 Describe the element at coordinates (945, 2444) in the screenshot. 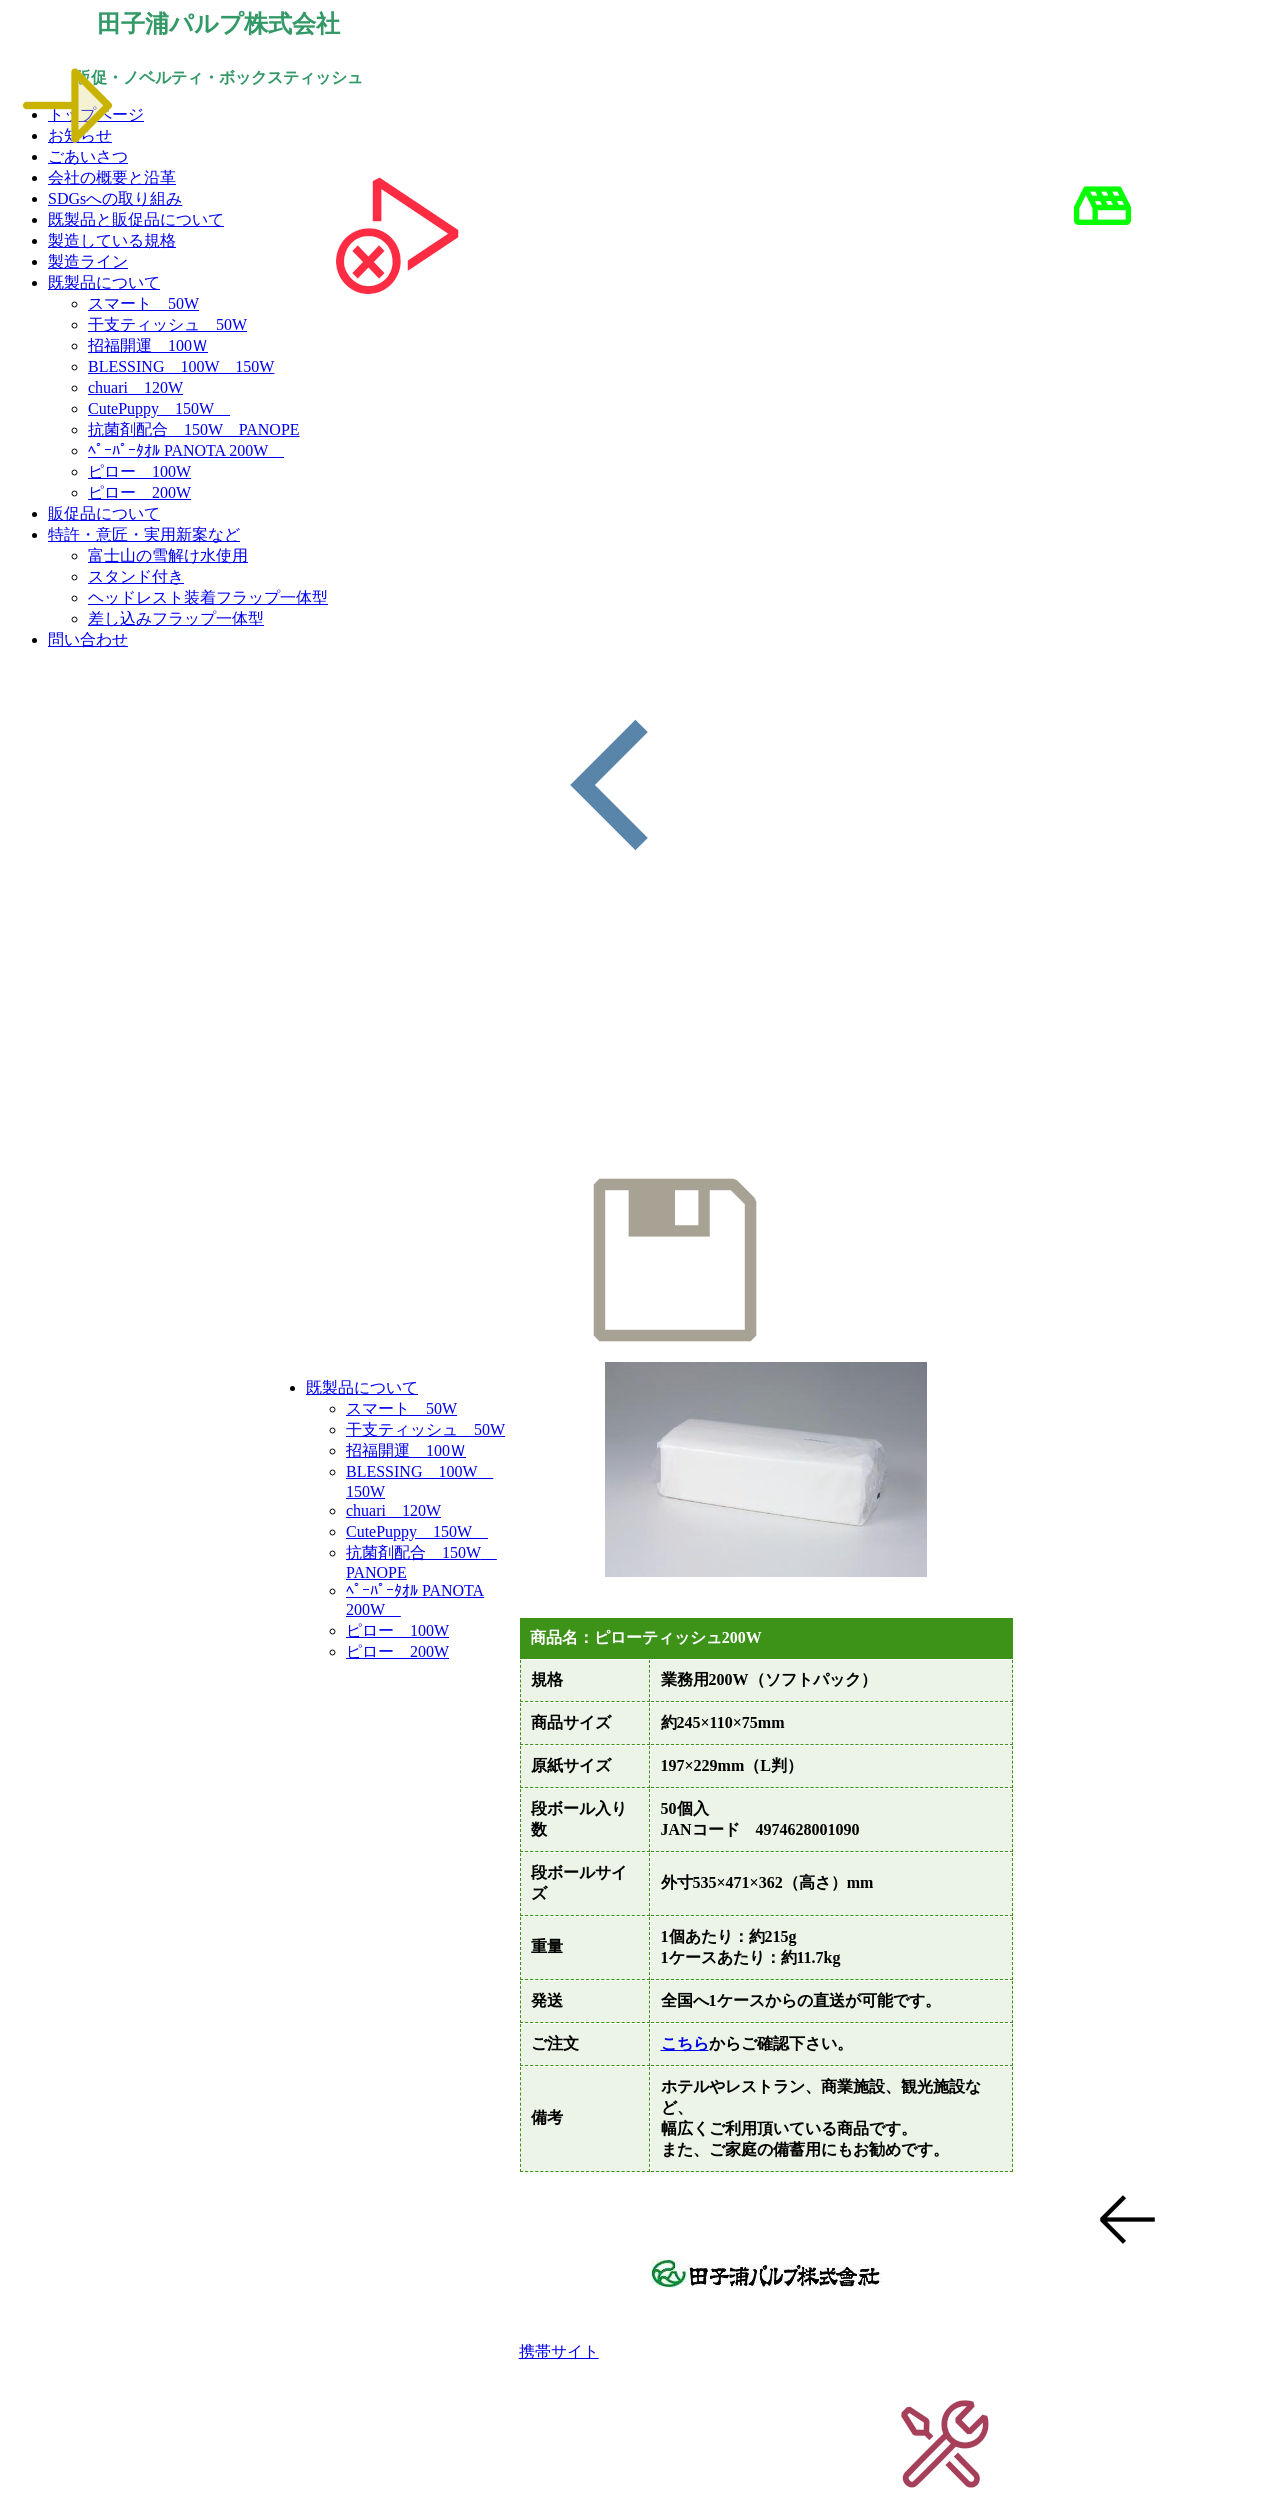

I see `access settings or configuration options` at that location.